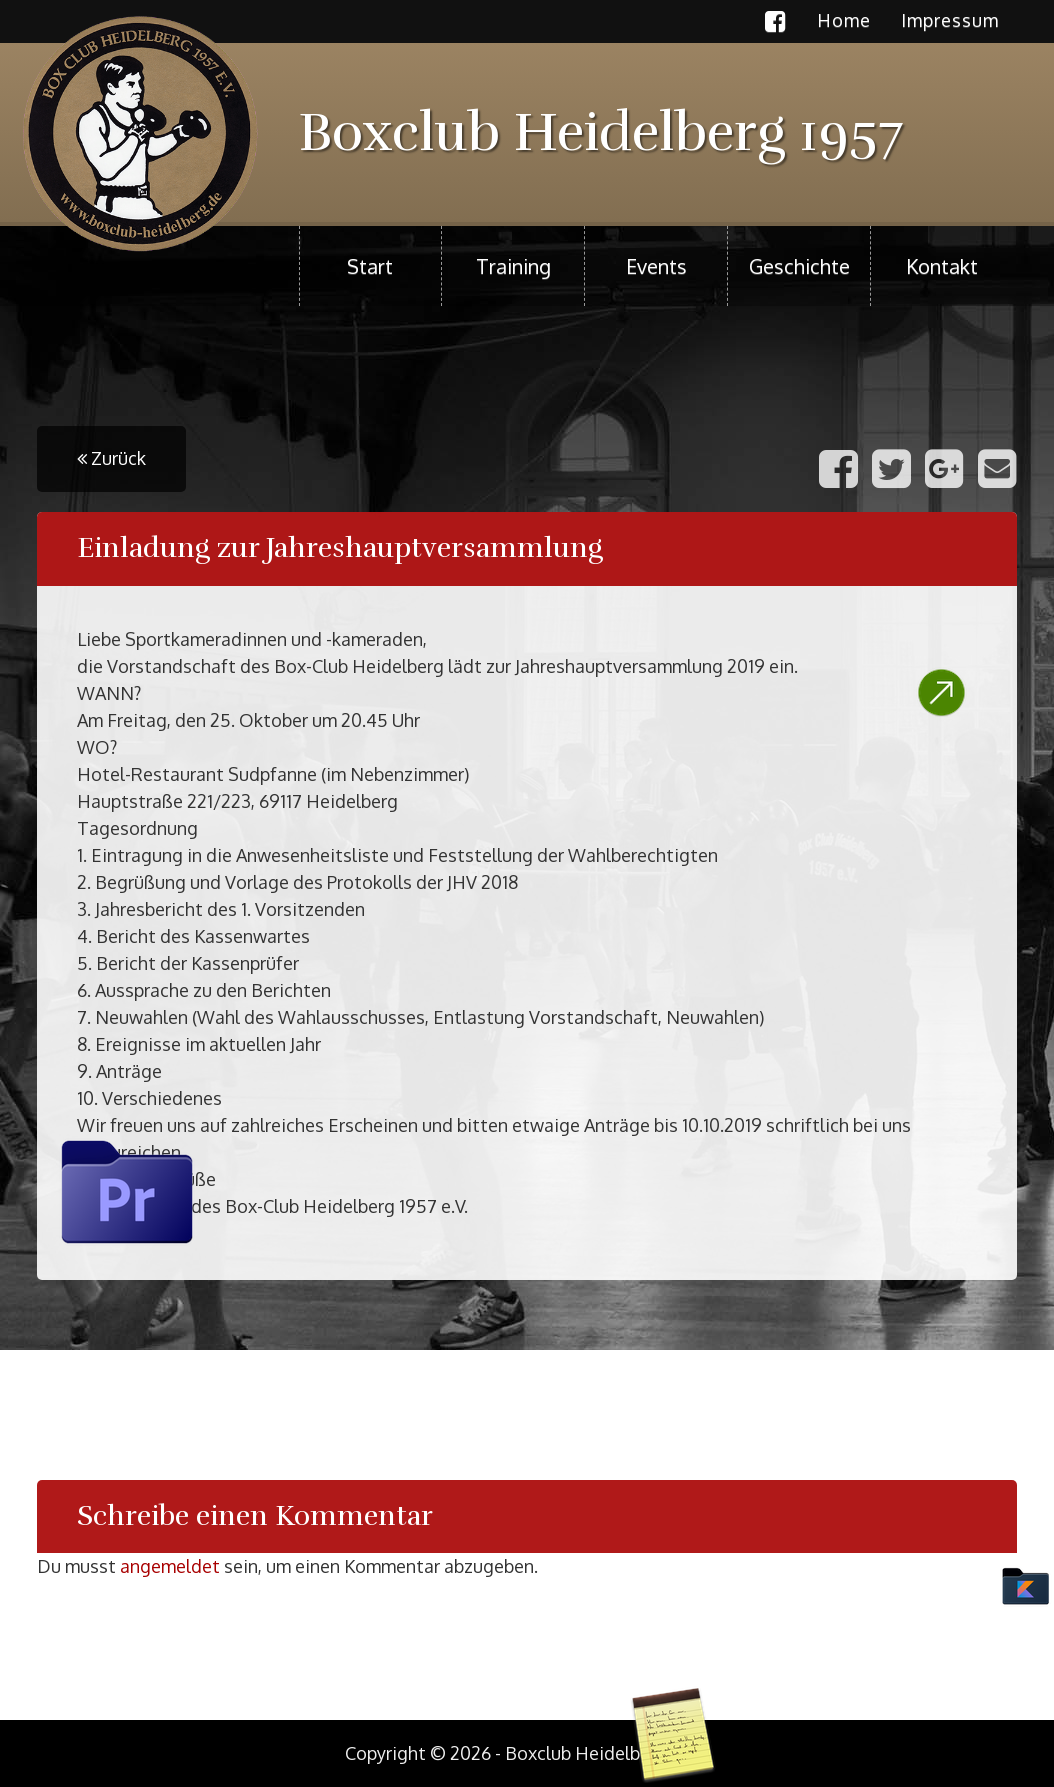  I want to click on indicates a symbolic link or shortcut to another file, so click(941, 692).